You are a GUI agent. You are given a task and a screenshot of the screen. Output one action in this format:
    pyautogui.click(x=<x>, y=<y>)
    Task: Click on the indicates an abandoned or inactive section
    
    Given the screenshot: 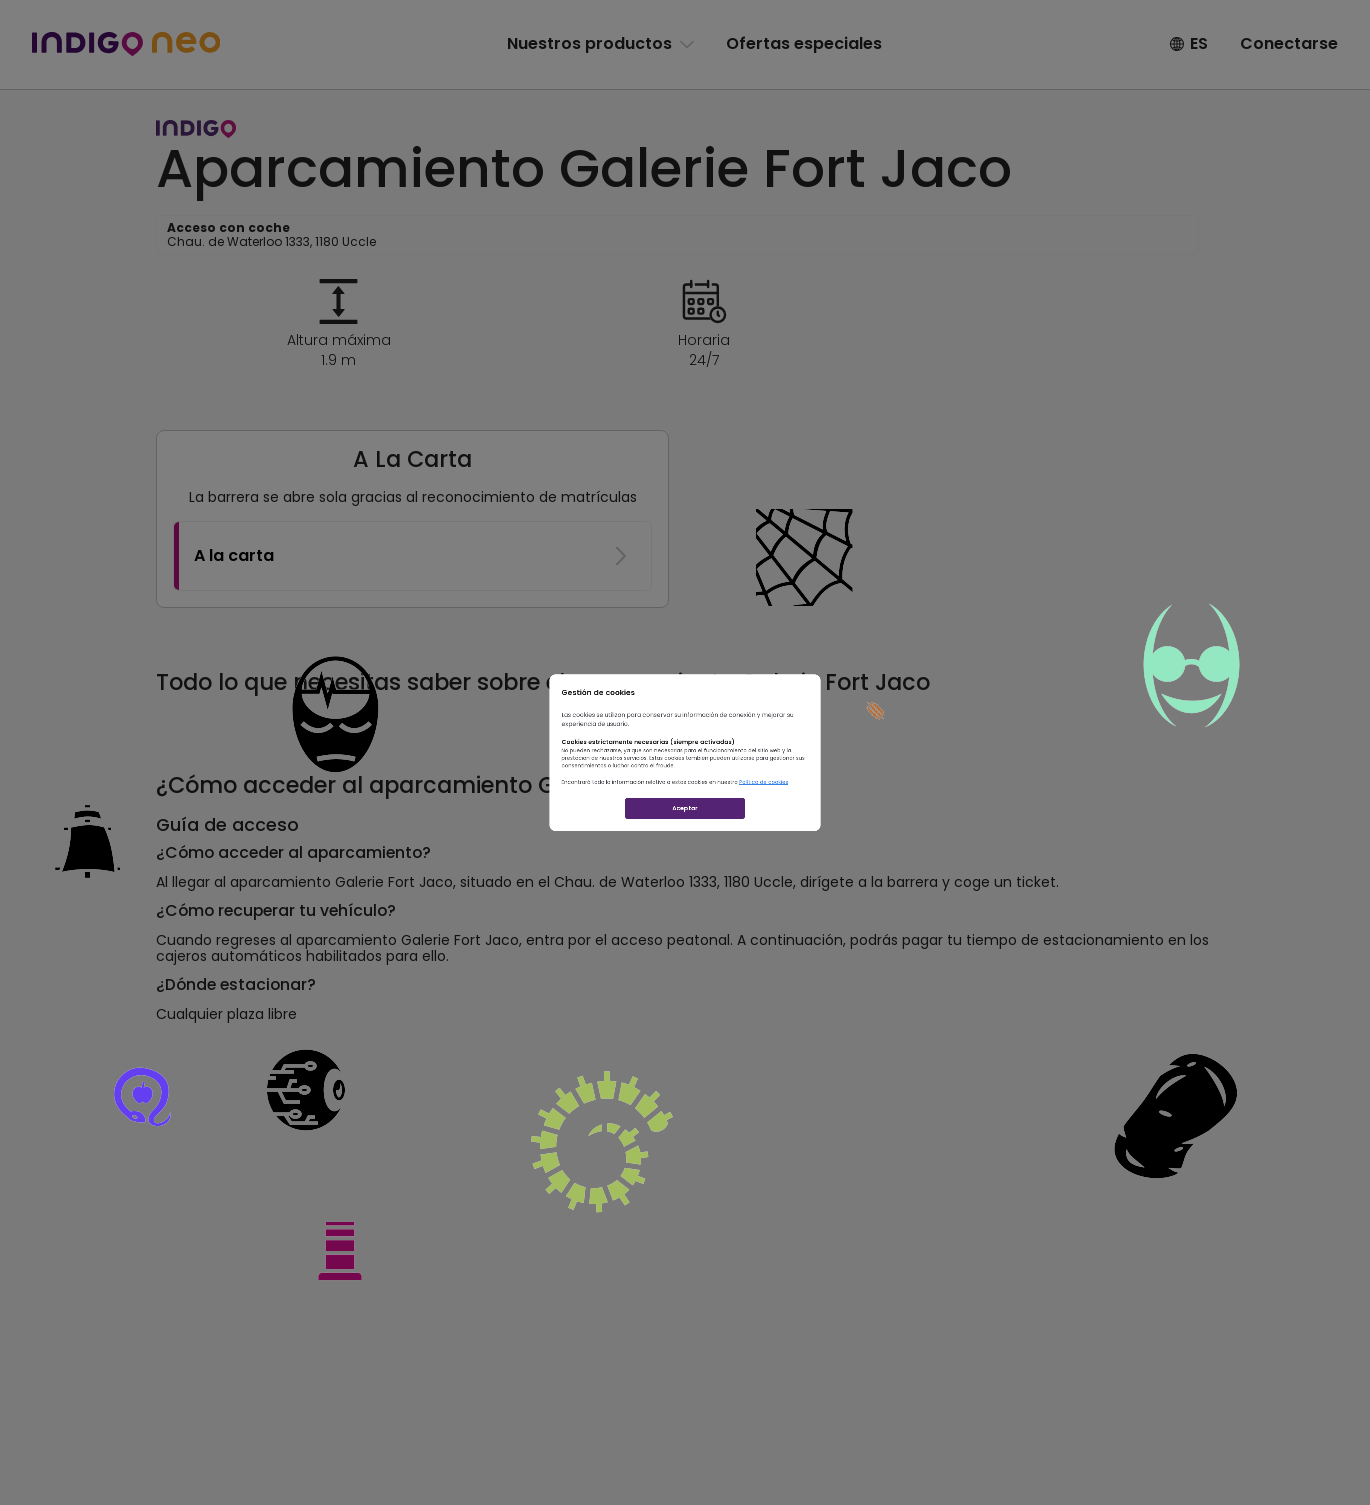 What is the action you would take?
    pyautogui.click(x=804, y=557)
    